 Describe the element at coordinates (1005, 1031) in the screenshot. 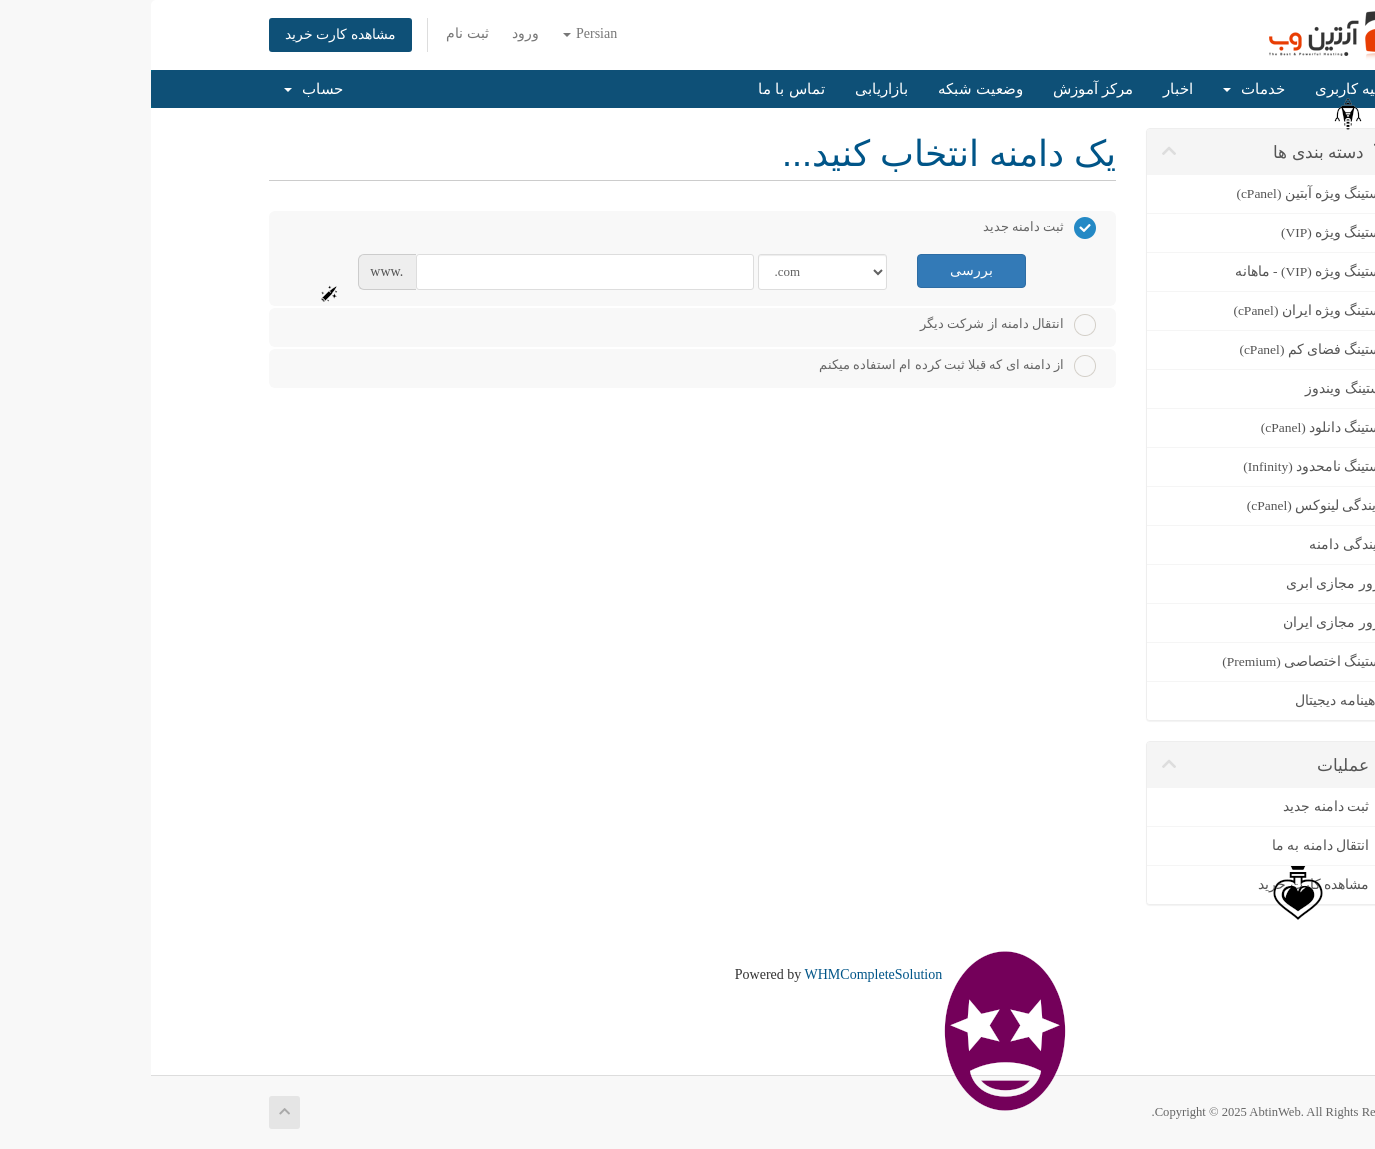

I see `indicates an excited or amazed reaction` at that location.